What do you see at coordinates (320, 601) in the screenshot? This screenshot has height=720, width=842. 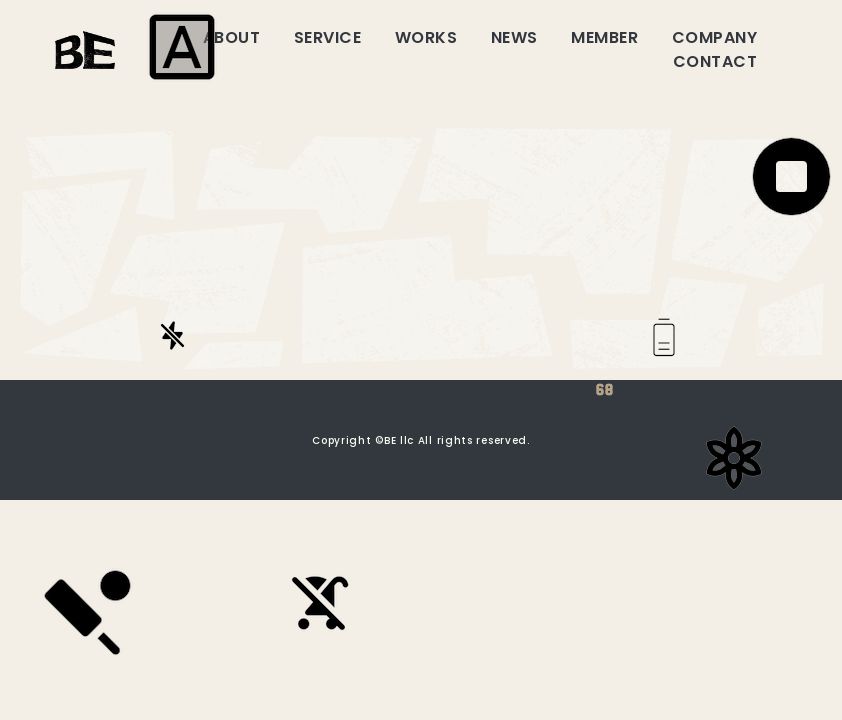 I see `indicates strollers are not permitted in this area` at bounding box center [320, 601].